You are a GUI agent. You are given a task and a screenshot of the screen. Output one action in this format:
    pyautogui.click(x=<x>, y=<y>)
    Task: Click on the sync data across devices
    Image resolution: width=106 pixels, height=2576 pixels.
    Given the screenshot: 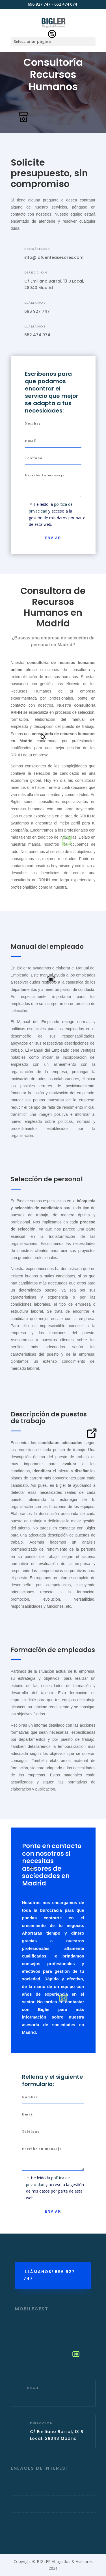 What is the action you would take?
    pyautogui.click(x=66, y=841)
    